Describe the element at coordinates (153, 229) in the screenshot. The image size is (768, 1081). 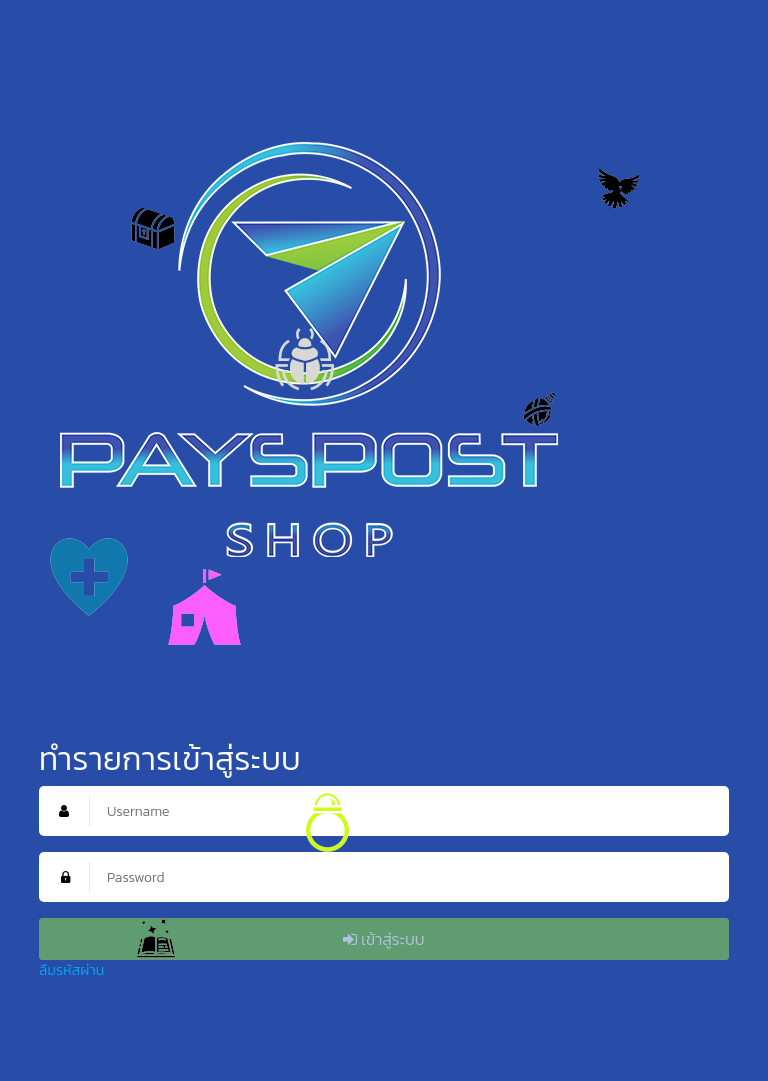
I see `a locked or secured inventory chest` at that location.